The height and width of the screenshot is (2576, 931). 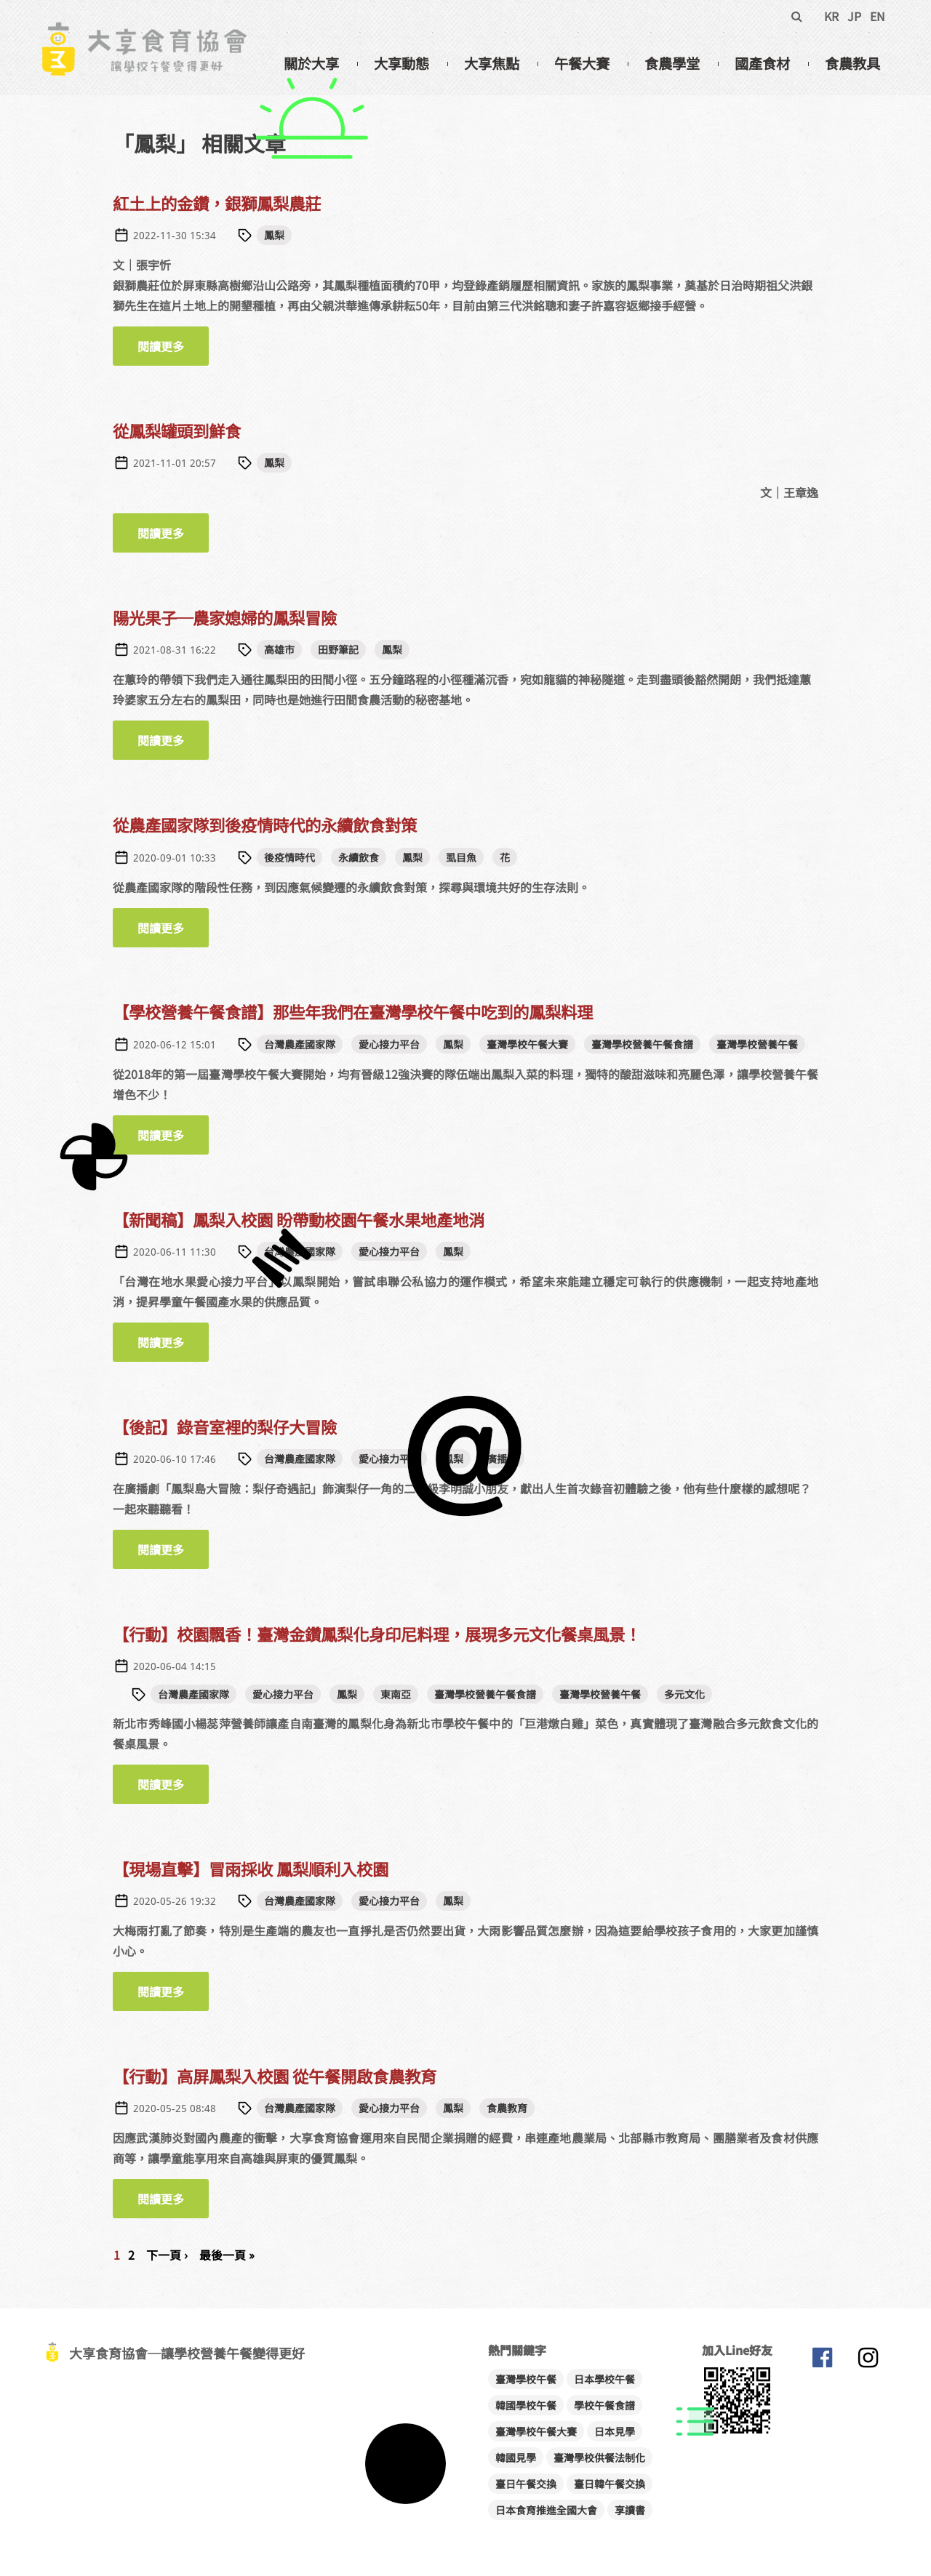 I want to click on confirm or complete an action, so click(x=405, y=2463).